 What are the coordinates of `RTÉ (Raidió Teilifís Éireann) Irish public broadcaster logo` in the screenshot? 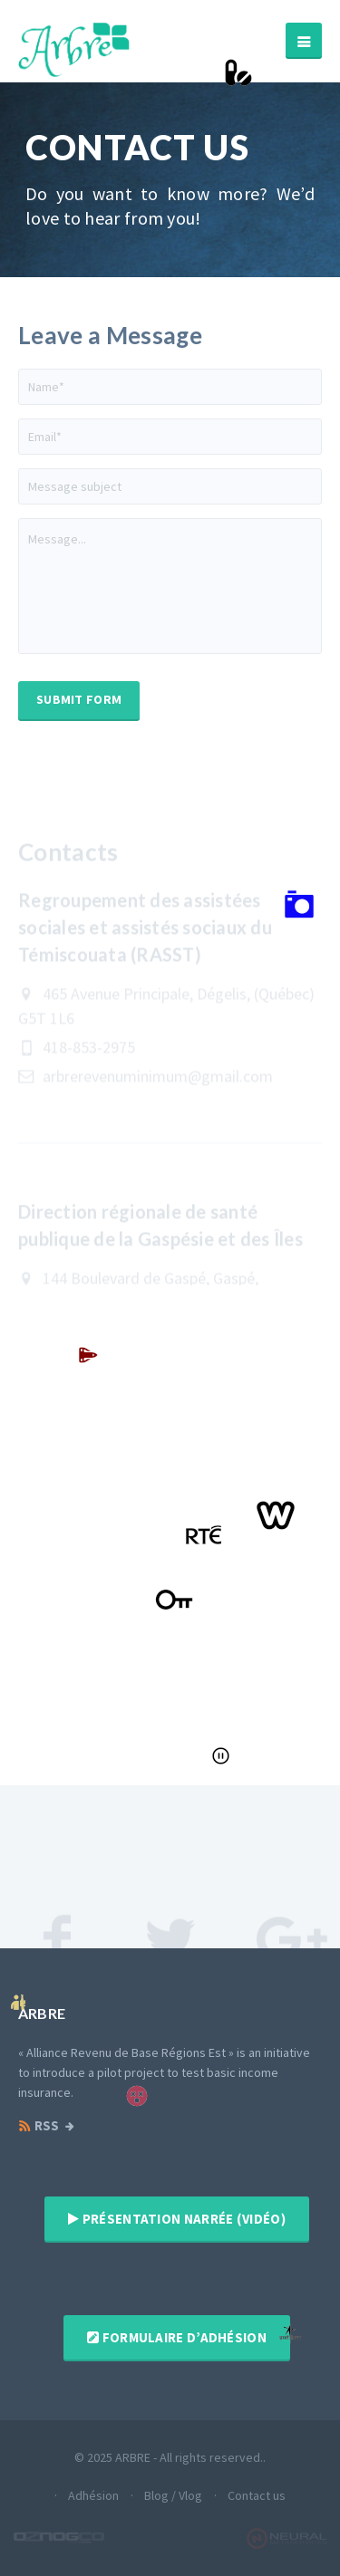 It's located at (203, 1534).